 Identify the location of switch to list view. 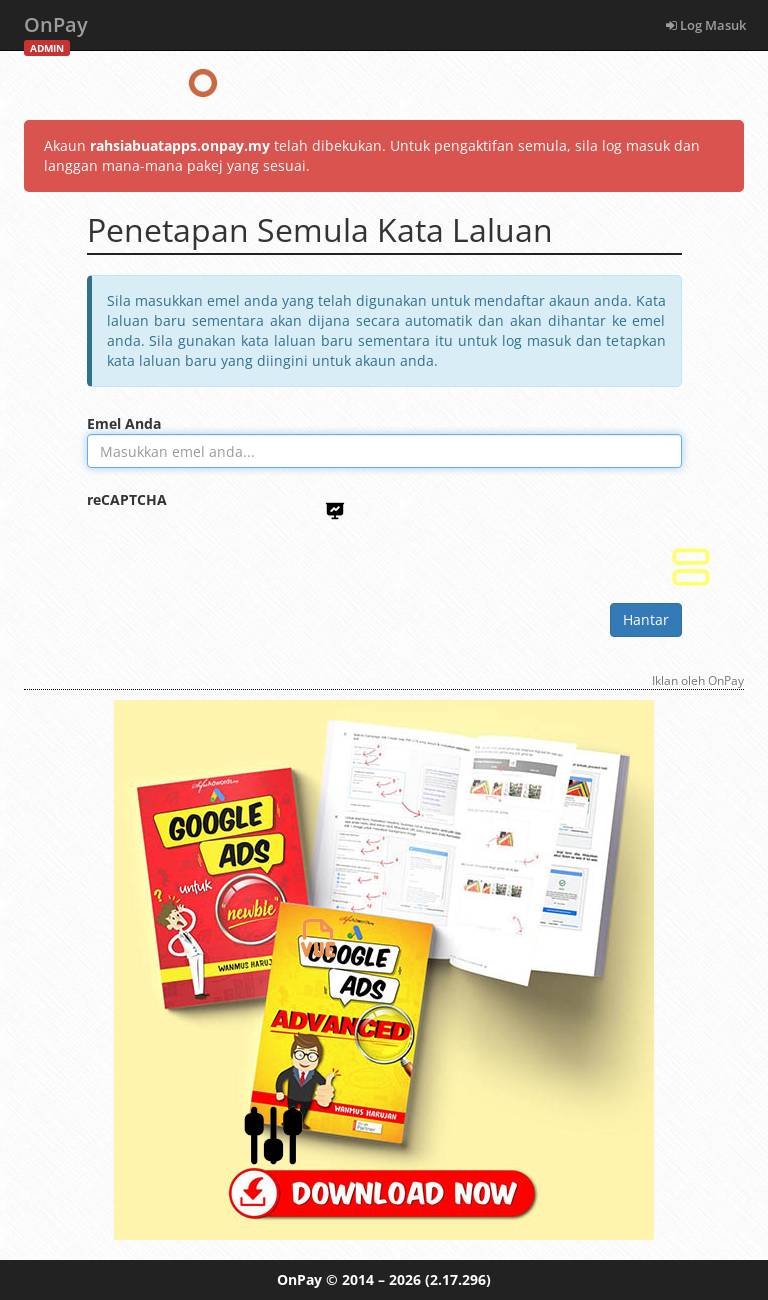
(691, 567).